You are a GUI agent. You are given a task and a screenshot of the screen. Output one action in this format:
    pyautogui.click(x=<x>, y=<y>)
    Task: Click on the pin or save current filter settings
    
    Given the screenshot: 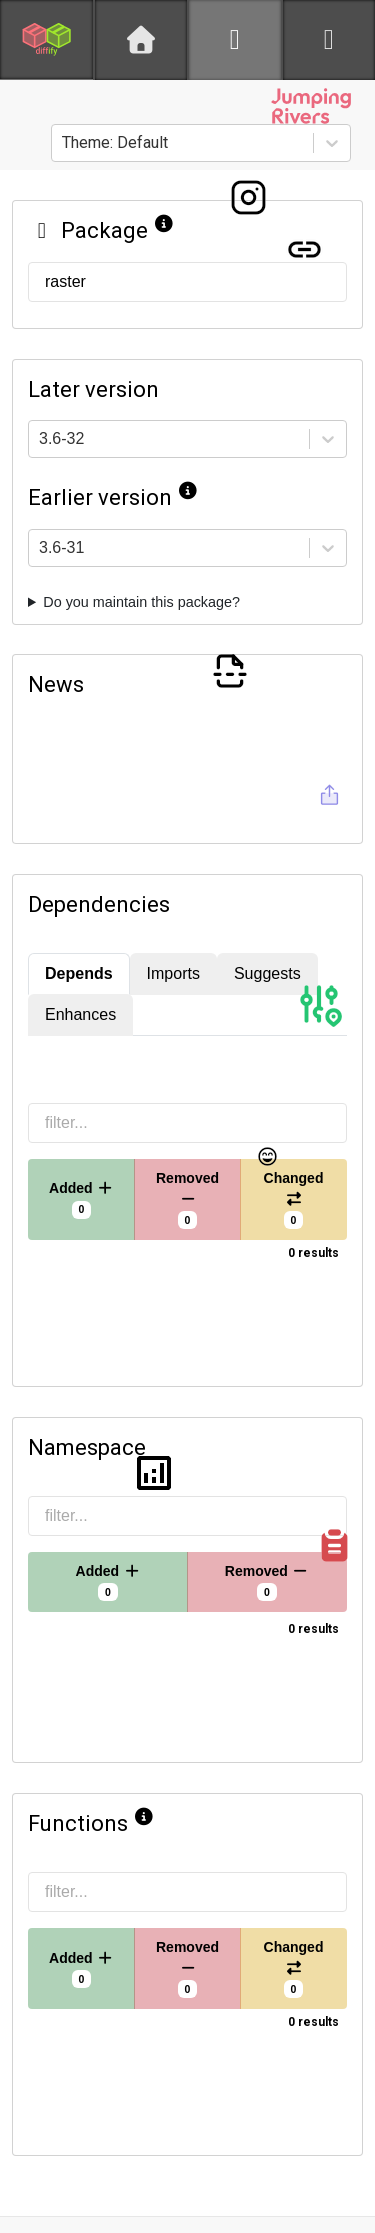 What is the action you would take?
    pyautogui.click(x=319, y=1004)
    